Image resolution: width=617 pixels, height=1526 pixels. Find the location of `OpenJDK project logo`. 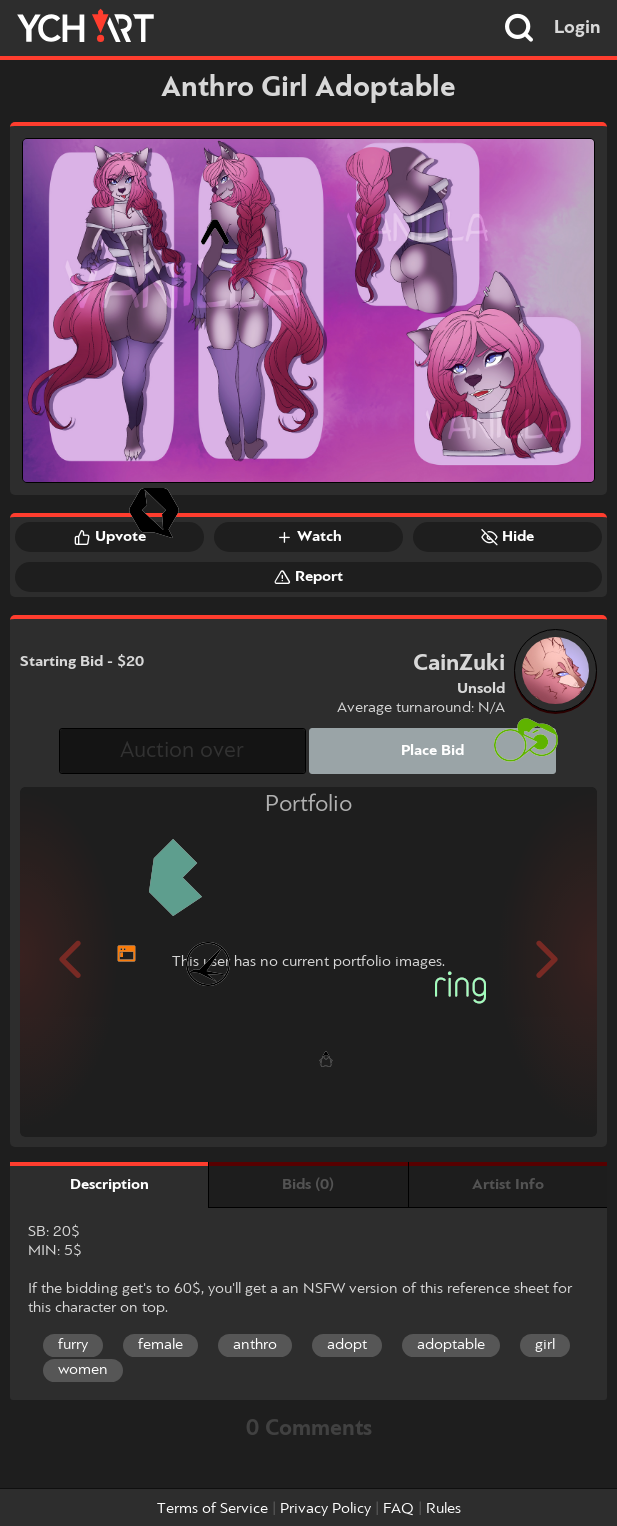

OpenJDK project logo is located at coordinates (326, 1059).